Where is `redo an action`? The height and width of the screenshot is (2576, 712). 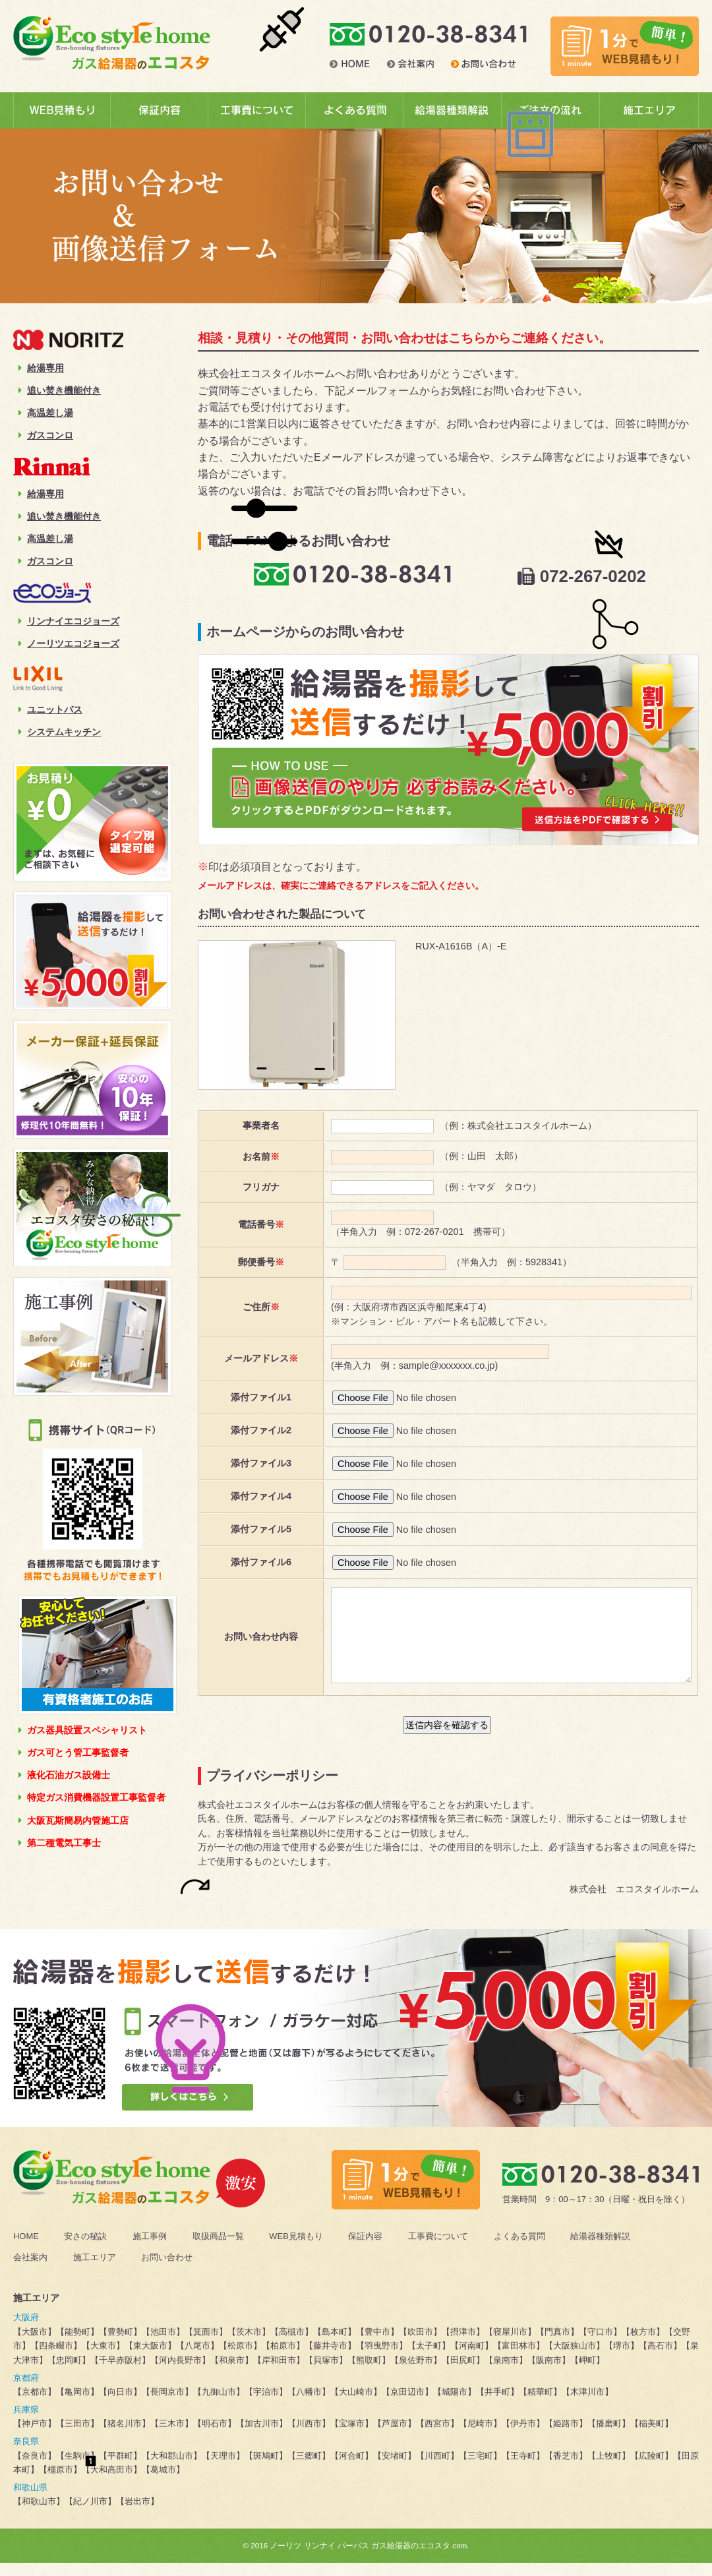
redo an action is located at coordinates (194, 1886).